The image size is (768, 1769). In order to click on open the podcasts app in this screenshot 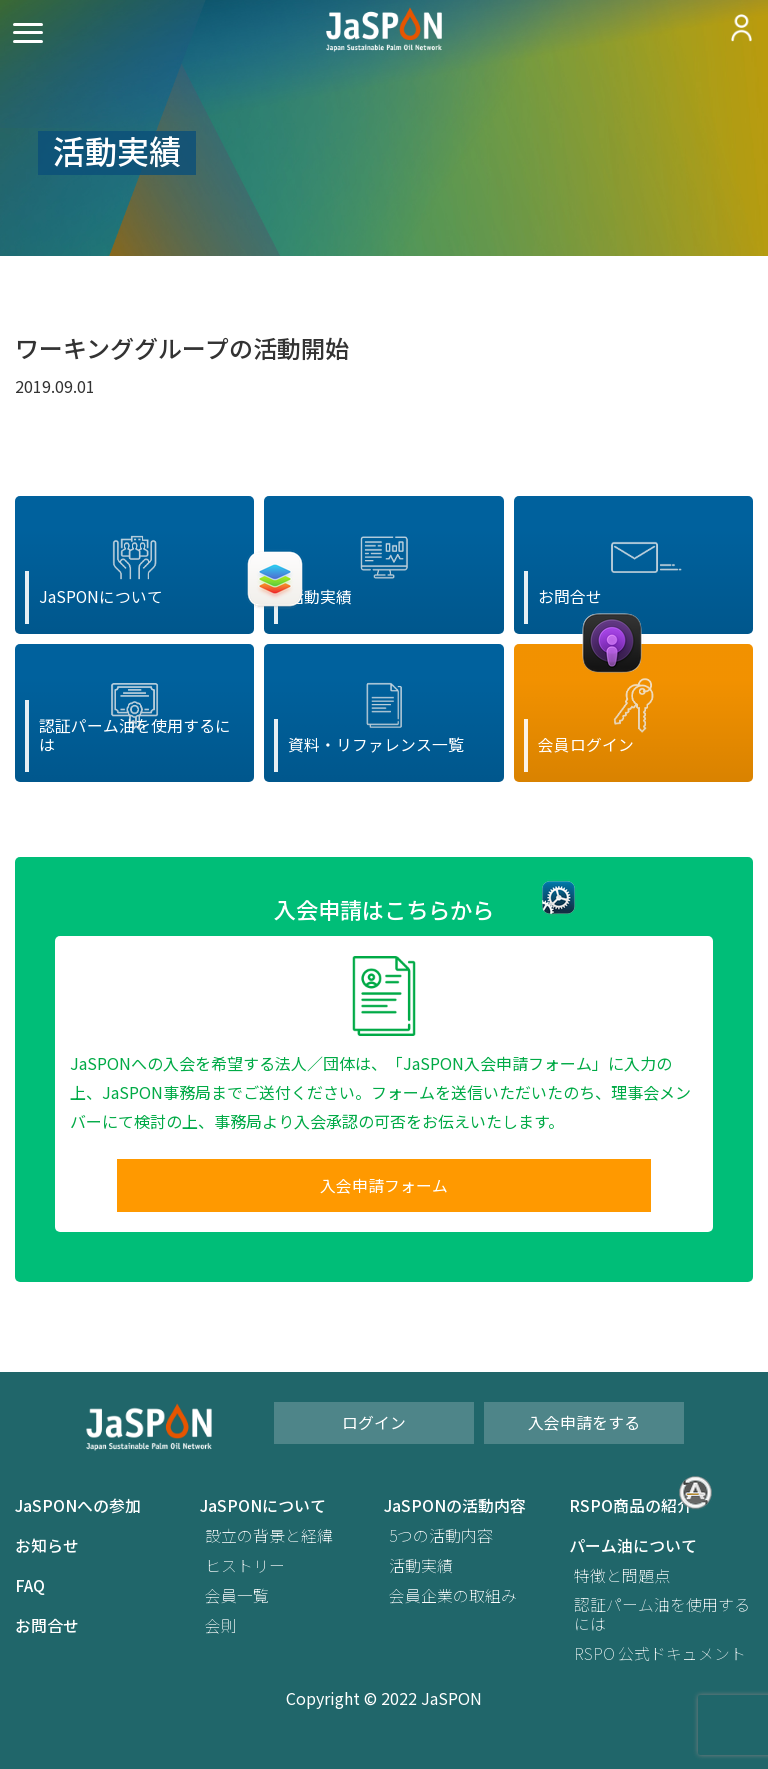, I will do `click(612, 643)`.